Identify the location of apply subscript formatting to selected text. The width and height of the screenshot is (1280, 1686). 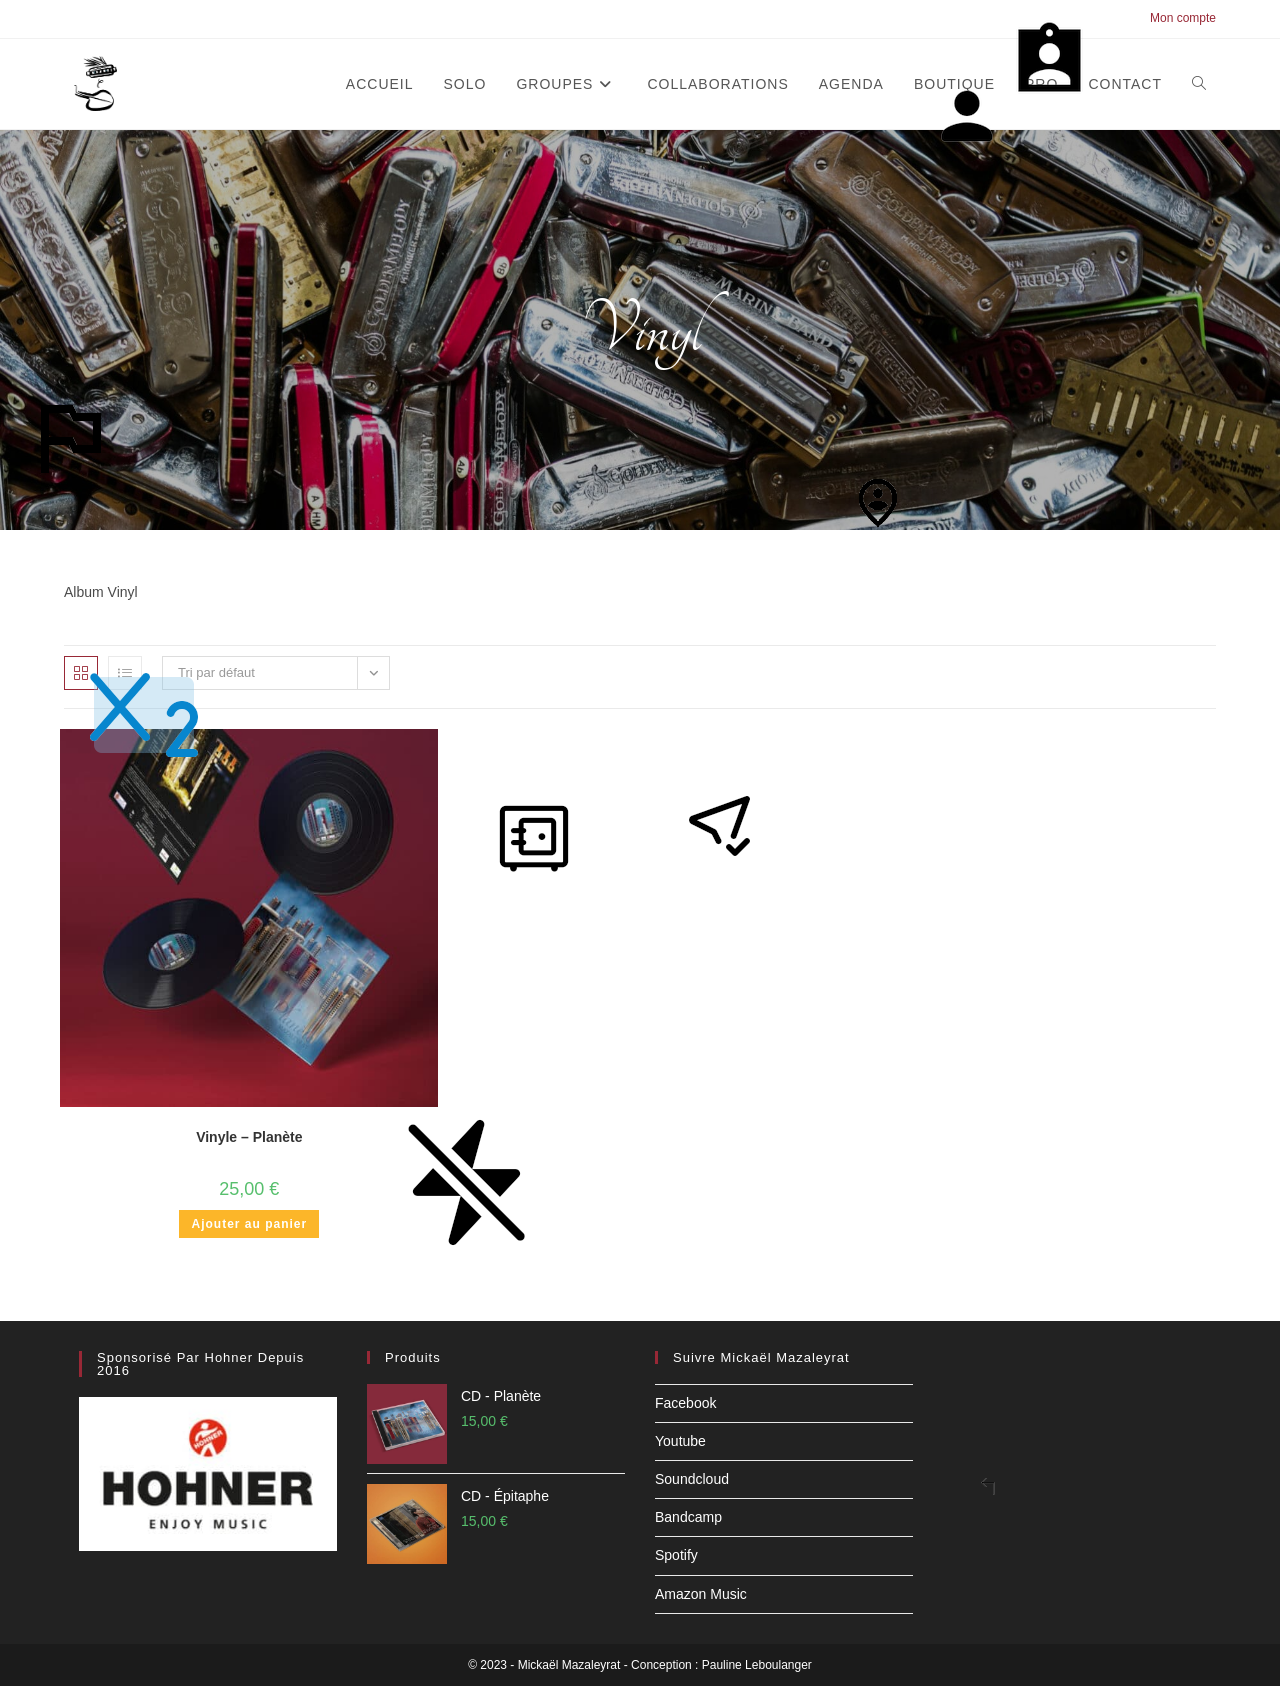
(138, 713).